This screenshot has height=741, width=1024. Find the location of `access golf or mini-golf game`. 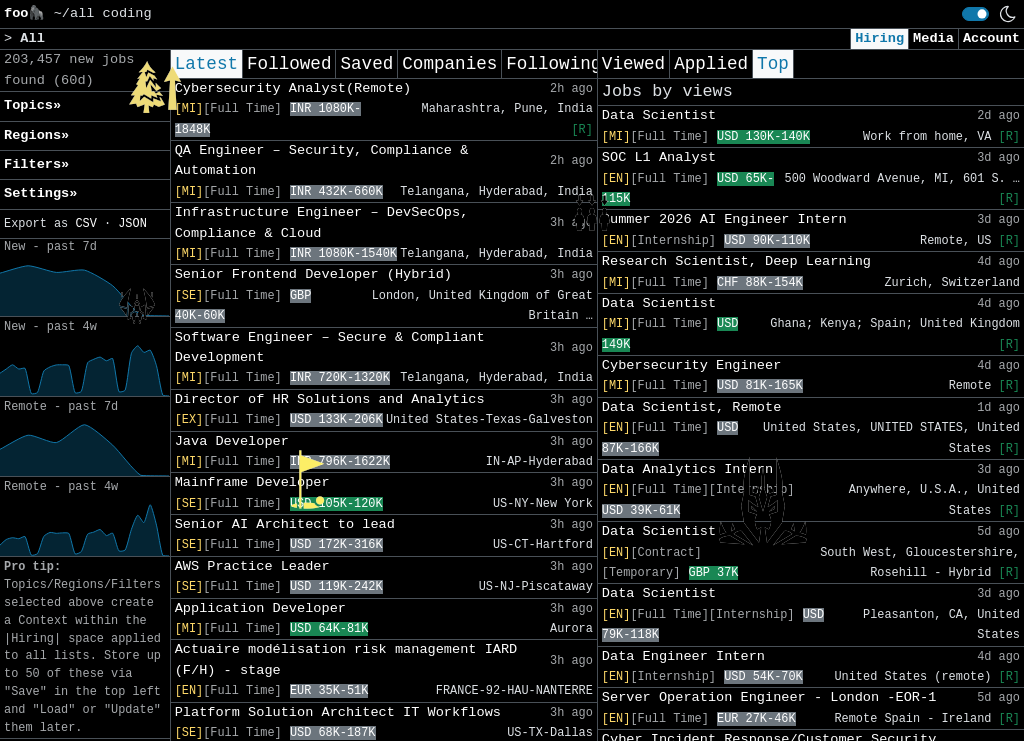

access golf or mini-golf game is located at coordinates (307, 479).